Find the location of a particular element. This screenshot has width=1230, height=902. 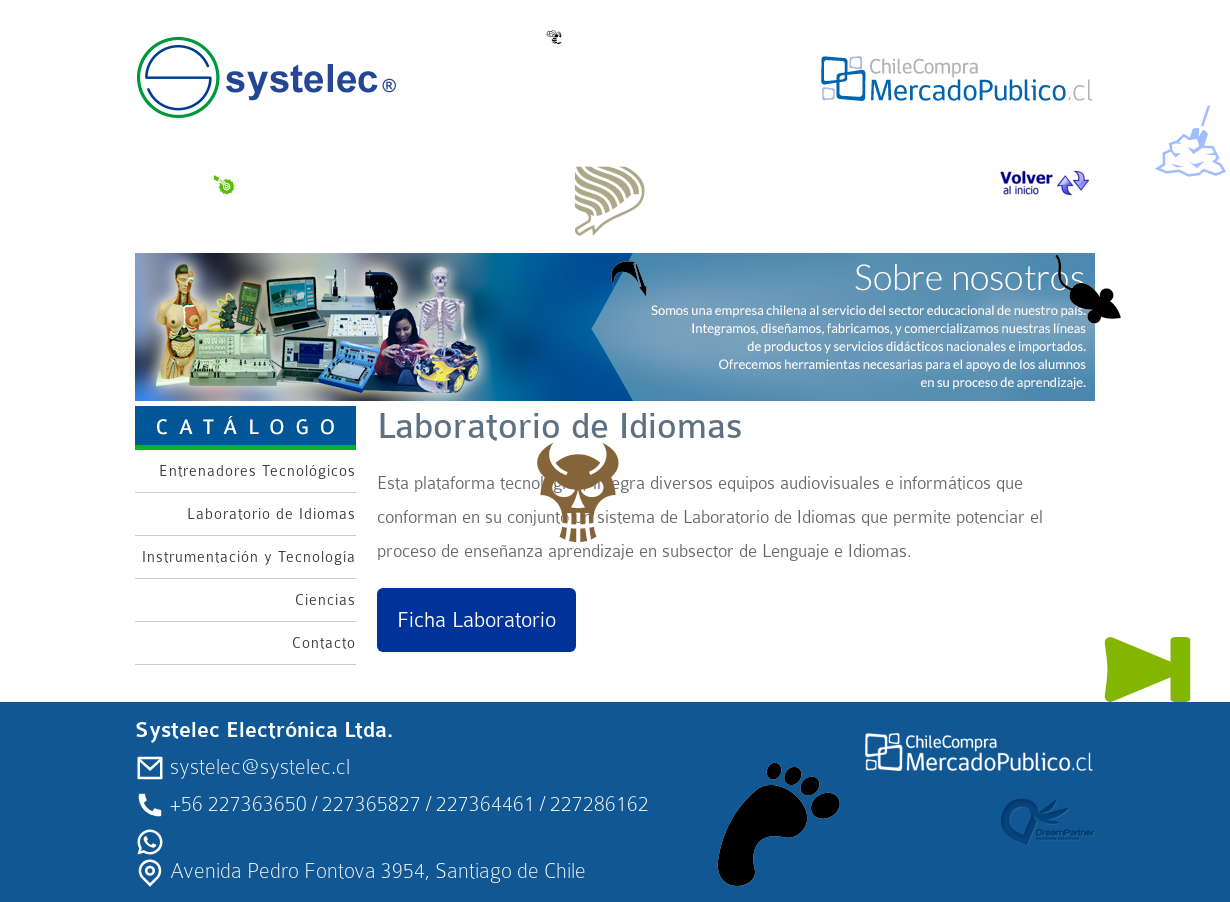

launch or throw an attack in a game is located at coordinates (629, 279).